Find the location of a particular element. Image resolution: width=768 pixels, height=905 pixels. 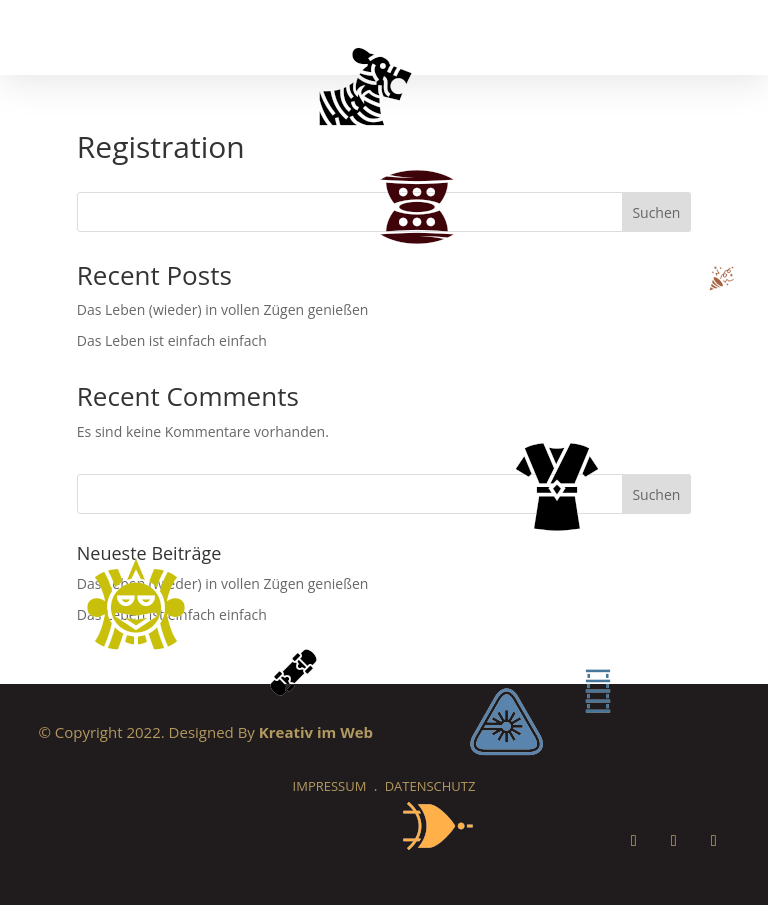

celebrate an achievement or milestone is located at coordinates (721, 278).